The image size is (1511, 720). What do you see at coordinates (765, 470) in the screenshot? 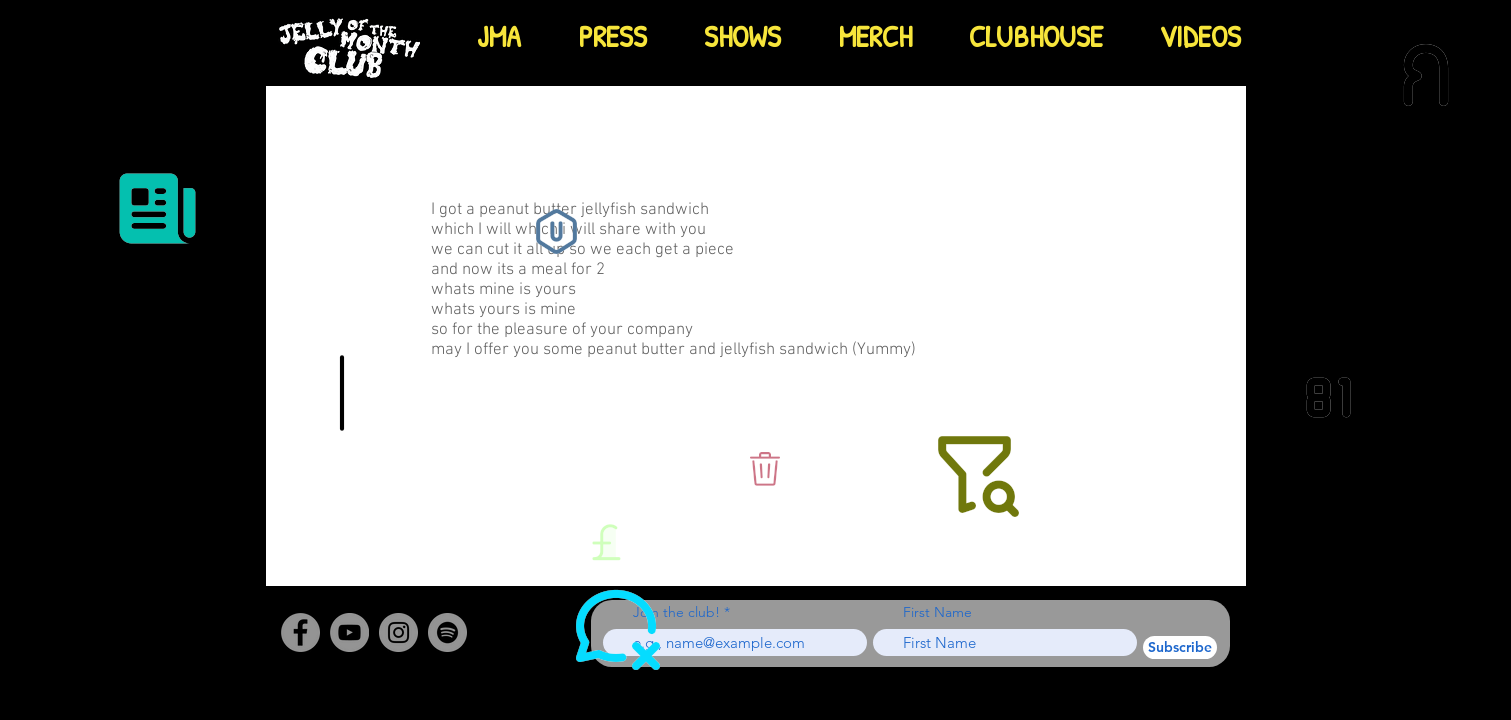
I see `delete selected item` at bounding box center [765, 470].